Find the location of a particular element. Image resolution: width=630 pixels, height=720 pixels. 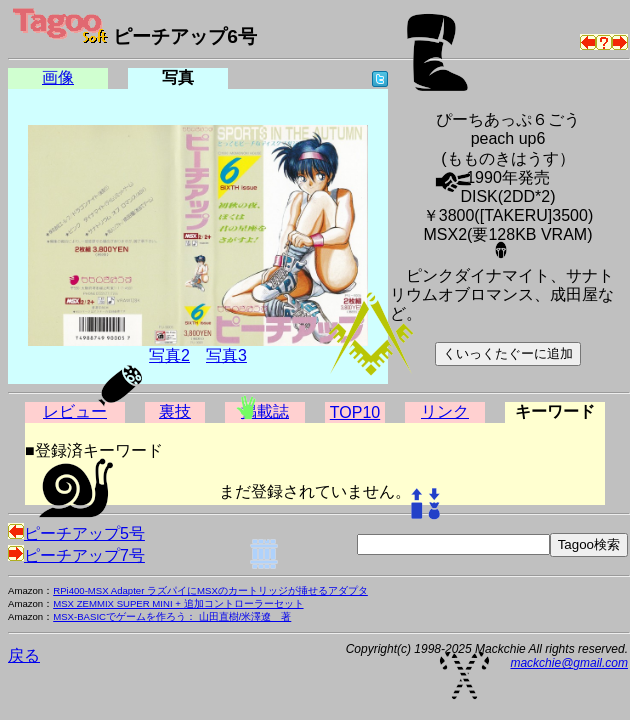

sell or trade a card from your inventory is located at coordinates (425, 503).